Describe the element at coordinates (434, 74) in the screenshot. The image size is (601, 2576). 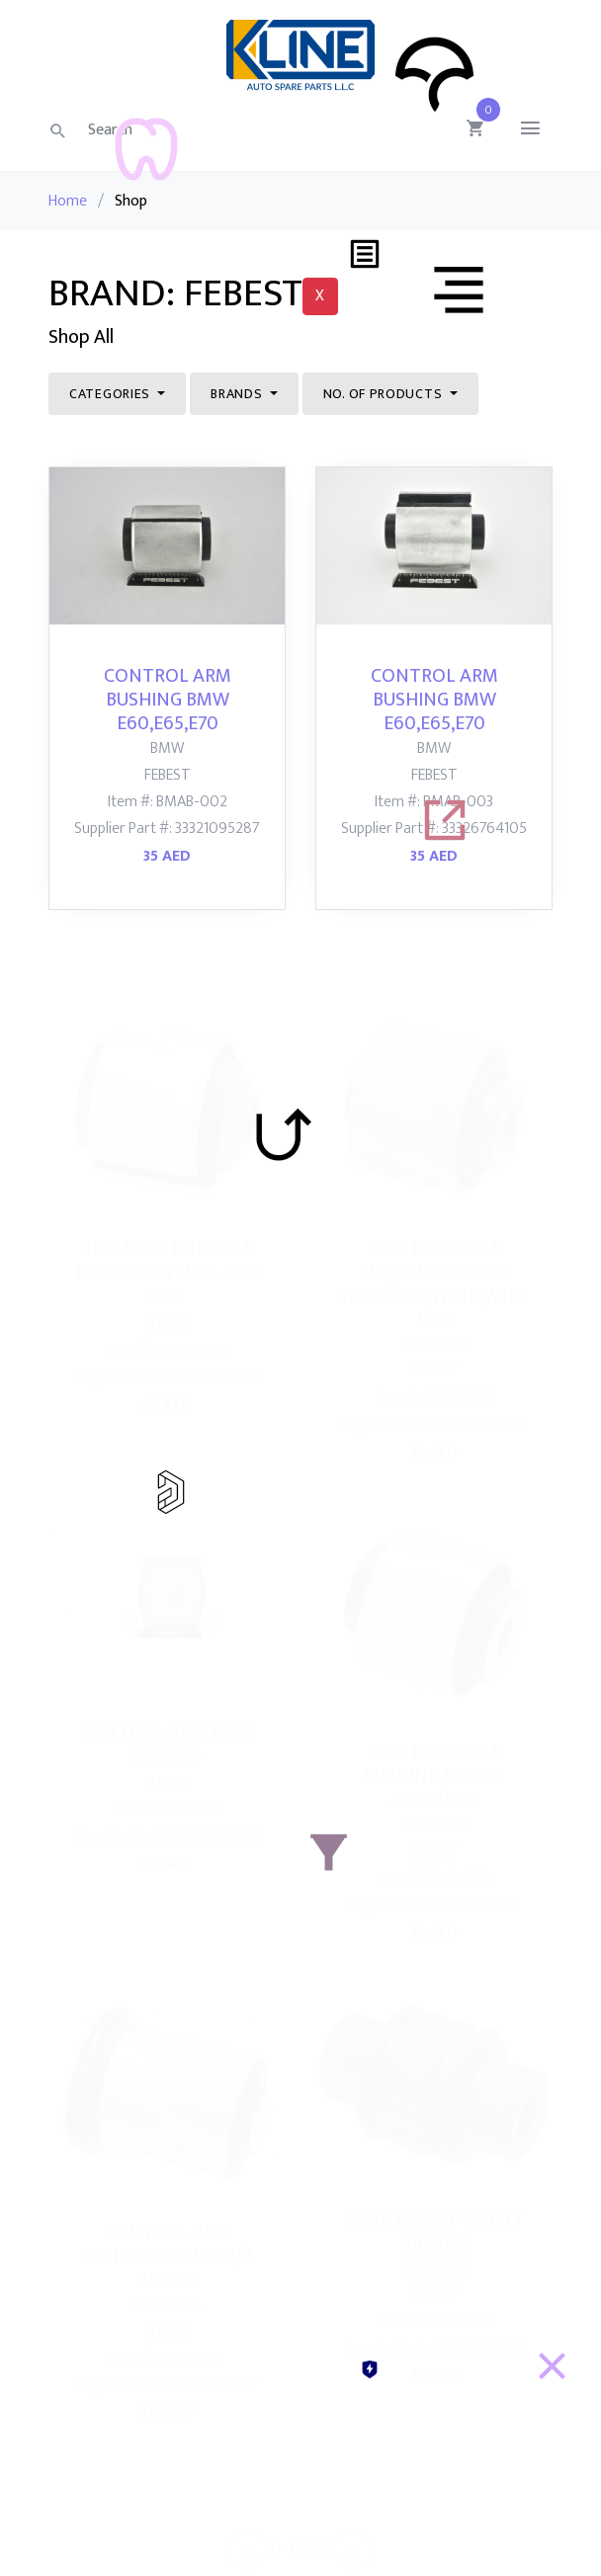
I see `link to Codecov code coverage service` at that location.